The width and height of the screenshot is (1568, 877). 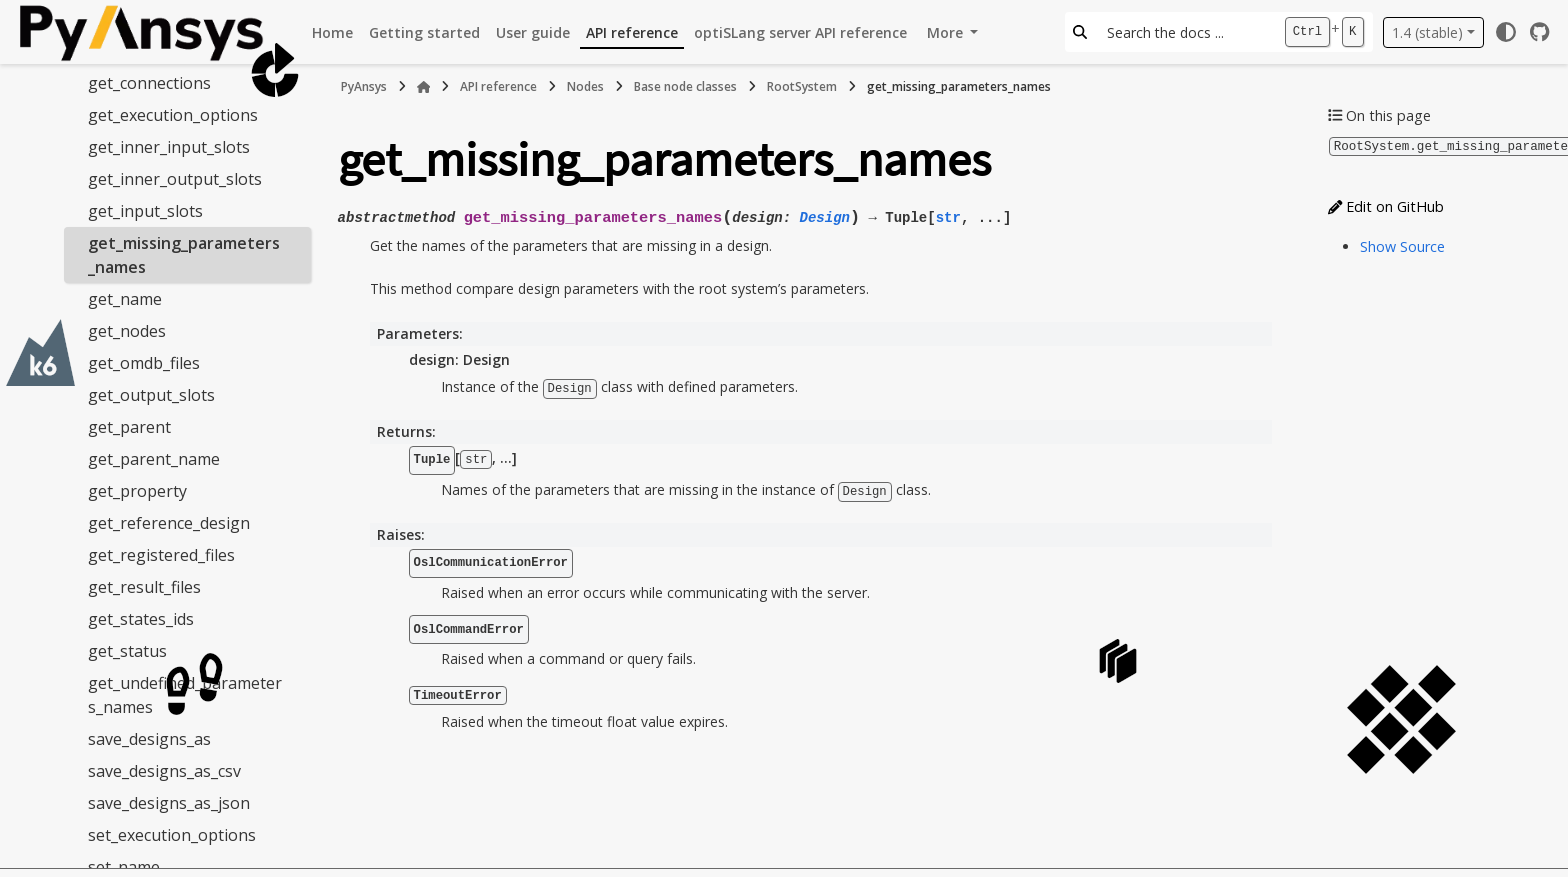 I want to click on dask library or framework branding, so click(x=1118, y=661).